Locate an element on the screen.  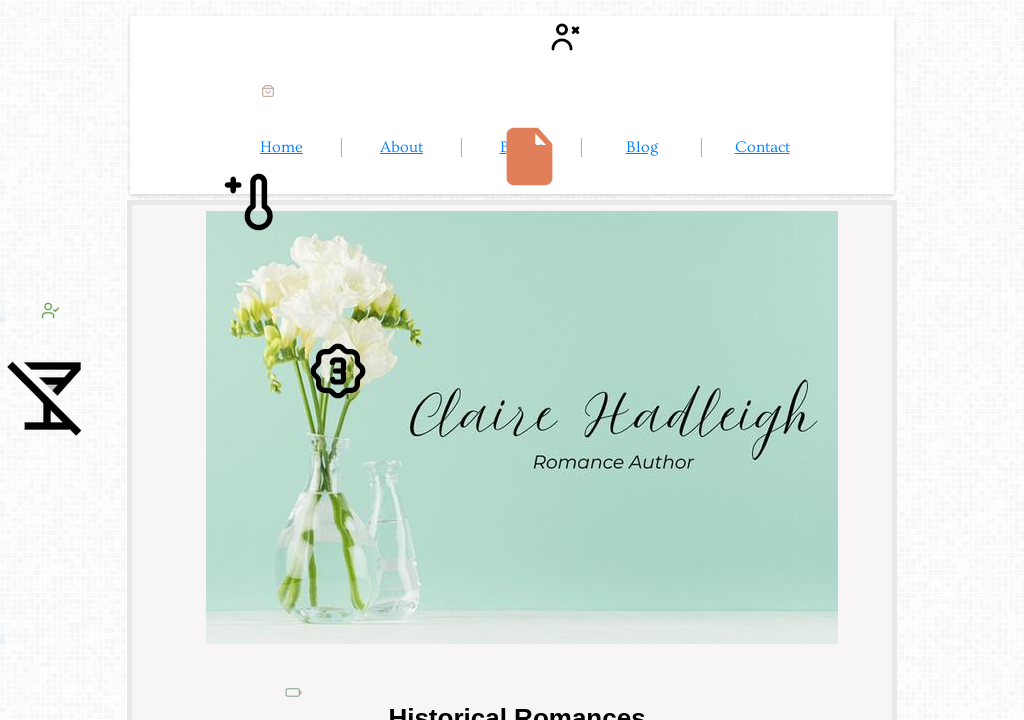
view or open a file is located at coordinates (529, 156).